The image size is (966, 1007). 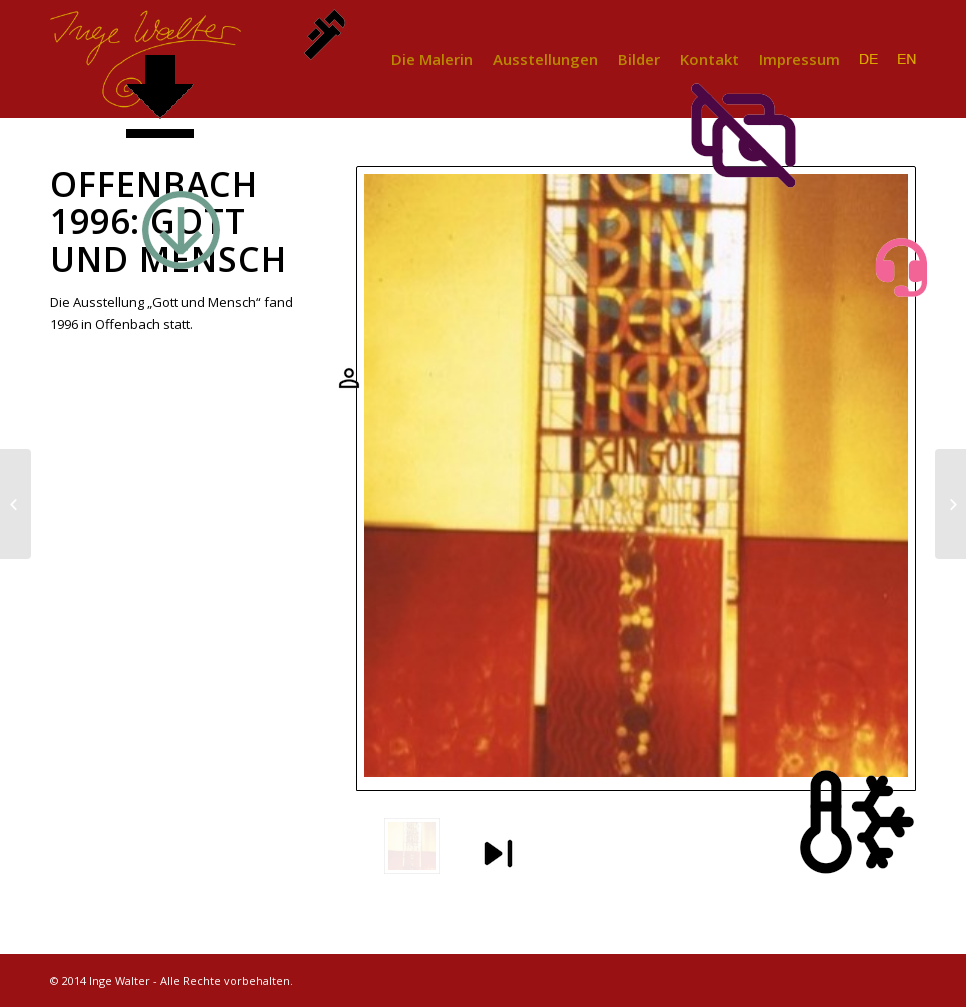 What do you see at coordinates (857, 822) in the screenshot?
I see `indicates cold or freezing temperature` at bounding box center [857, 822].